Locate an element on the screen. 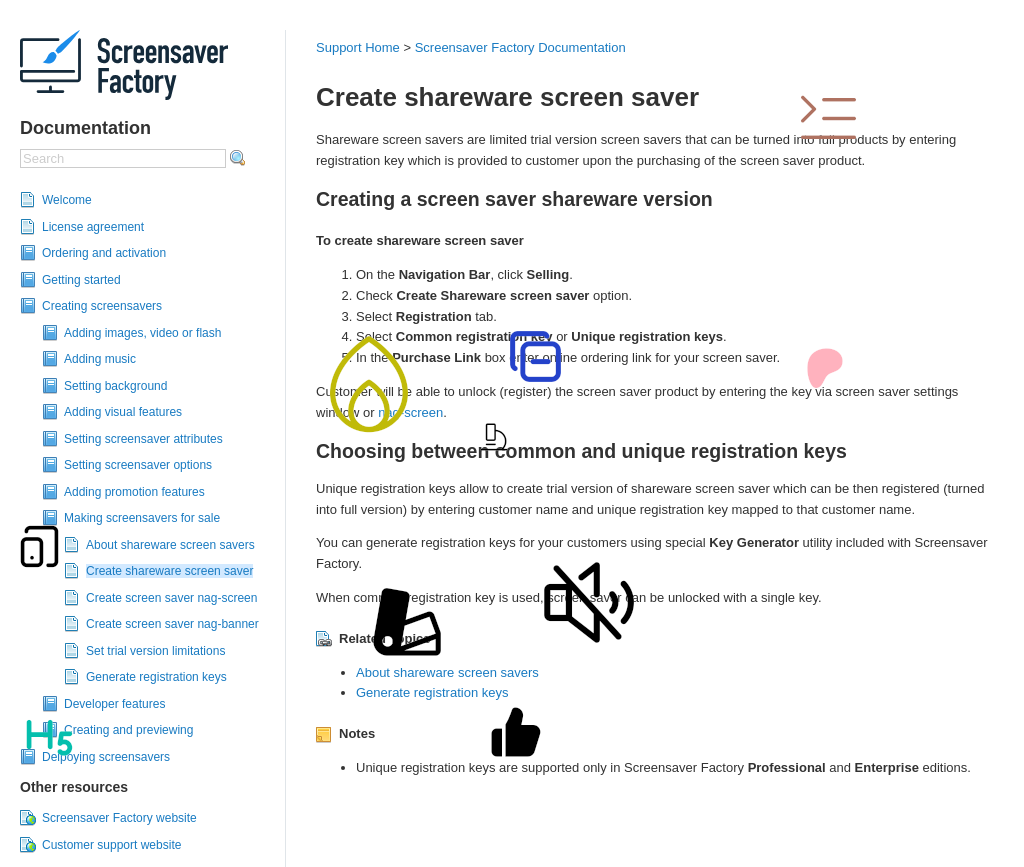 The width and height of the screenshot is (1024, 867). like or upvote content is located at coordinates (516, 732).